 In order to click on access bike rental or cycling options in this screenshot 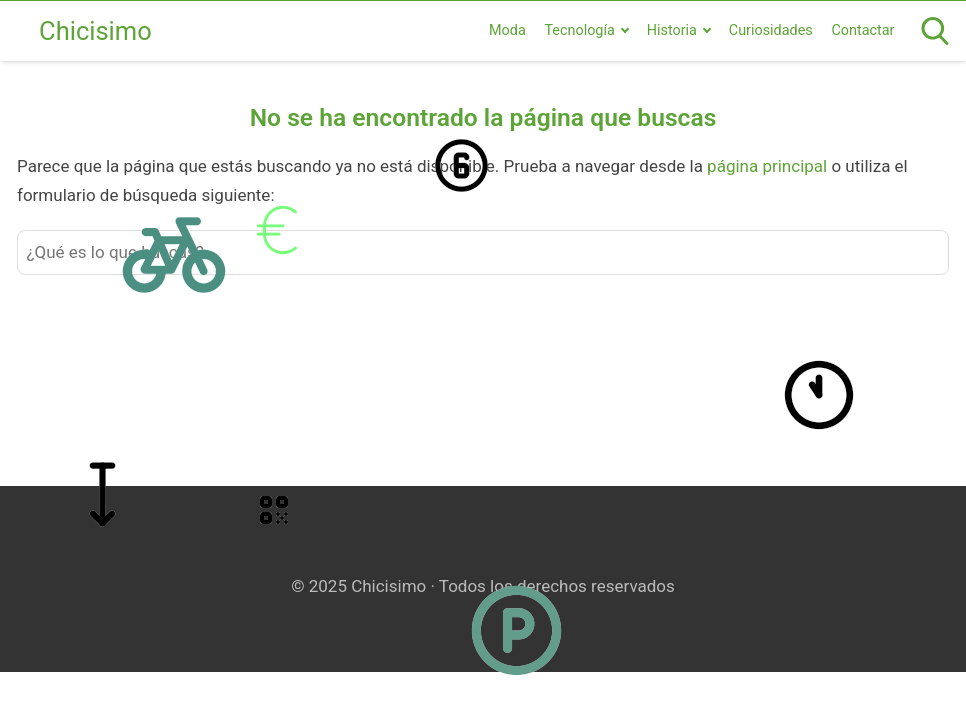, I will do `click(174, 255)`.